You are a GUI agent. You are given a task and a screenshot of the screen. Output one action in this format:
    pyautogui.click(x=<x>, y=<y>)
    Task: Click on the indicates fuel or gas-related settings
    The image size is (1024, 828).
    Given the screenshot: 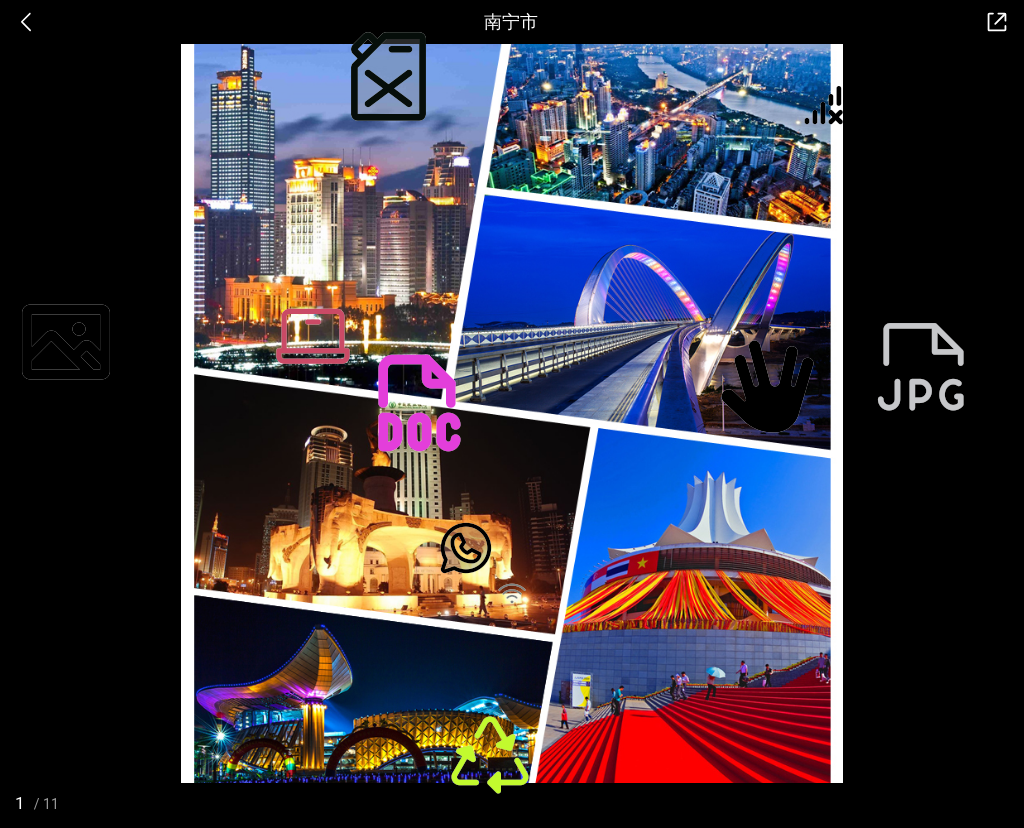 What is the action you would take?
    pyautogui.click(x=388, y=76)
    